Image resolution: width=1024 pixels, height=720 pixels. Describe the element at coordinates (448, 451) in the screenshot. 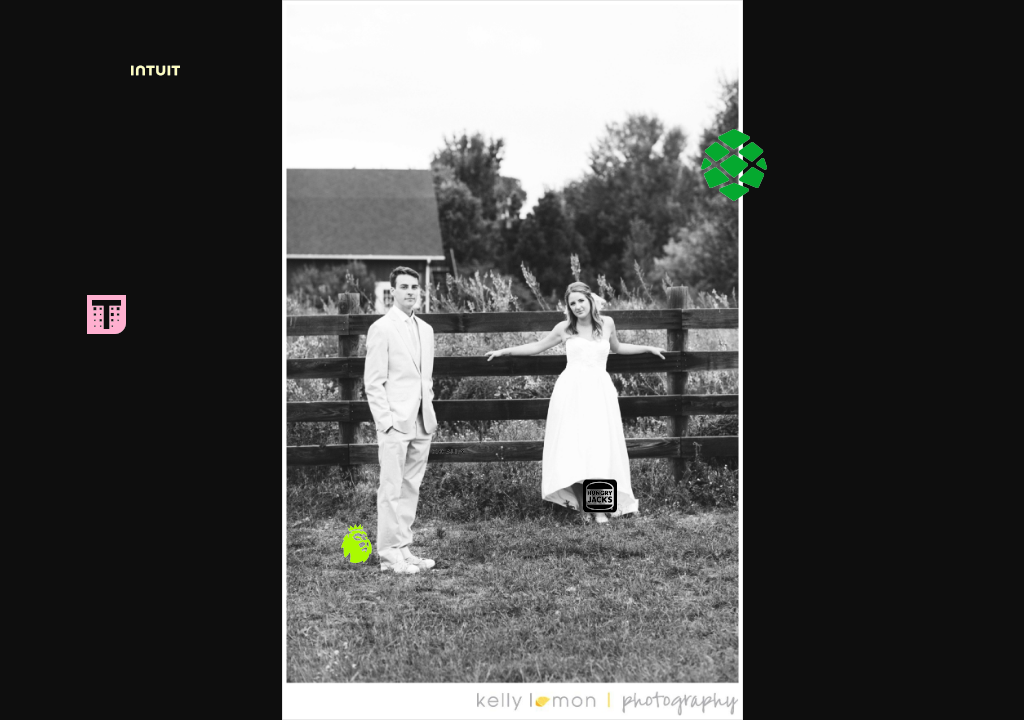

I see `creality brand logo` at that location.